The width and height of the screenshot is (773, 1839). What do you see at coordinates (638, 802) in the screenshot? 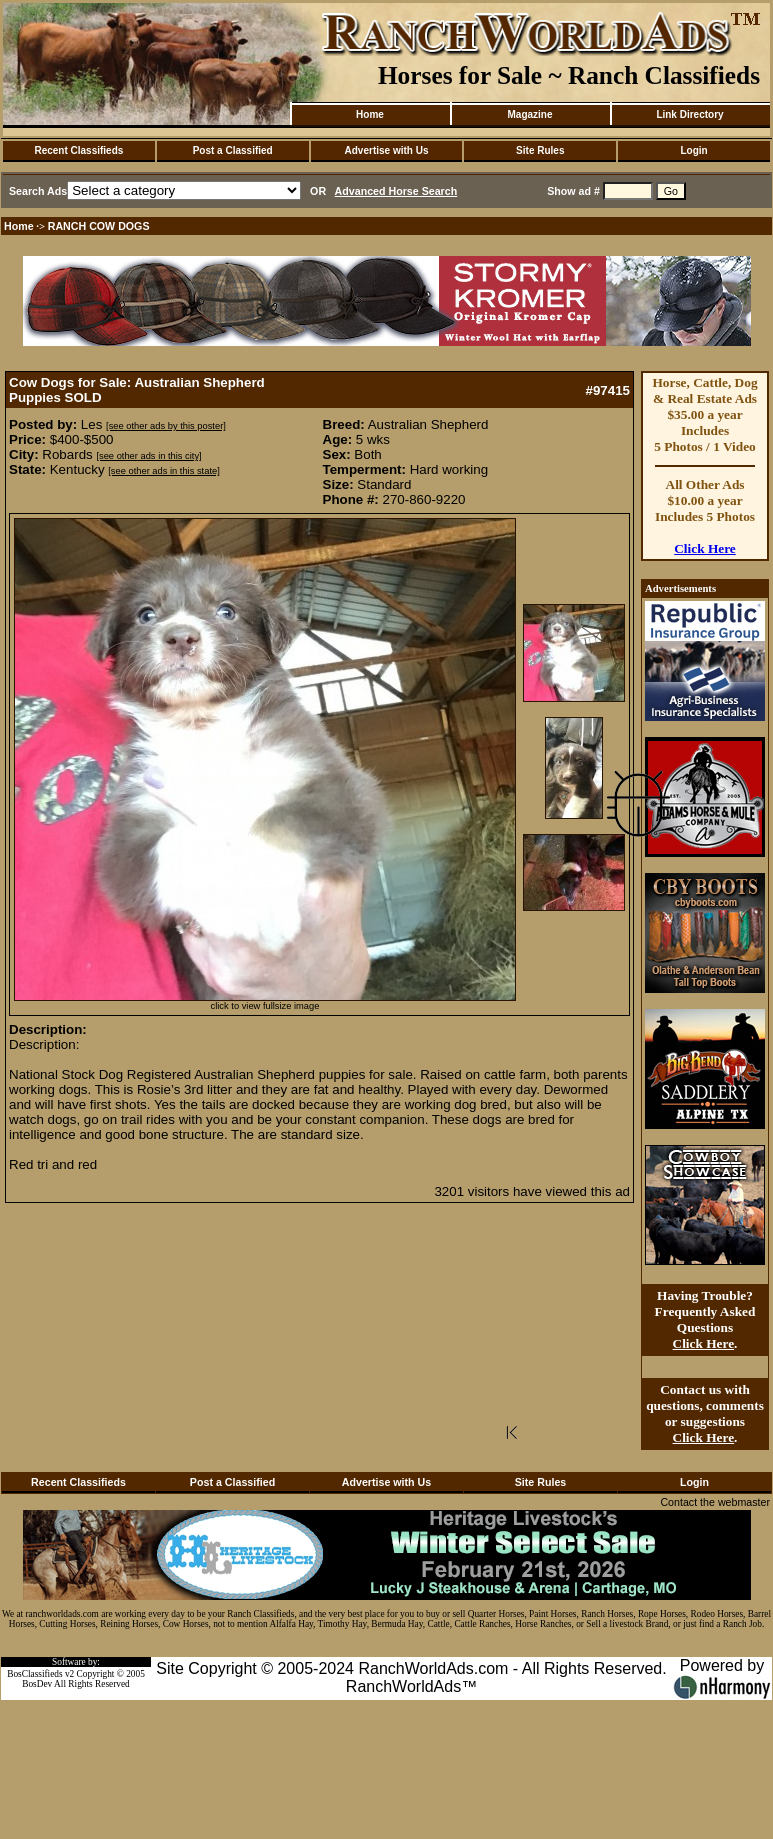
I see `report a bug or issue` at bounding box center [638, 802].